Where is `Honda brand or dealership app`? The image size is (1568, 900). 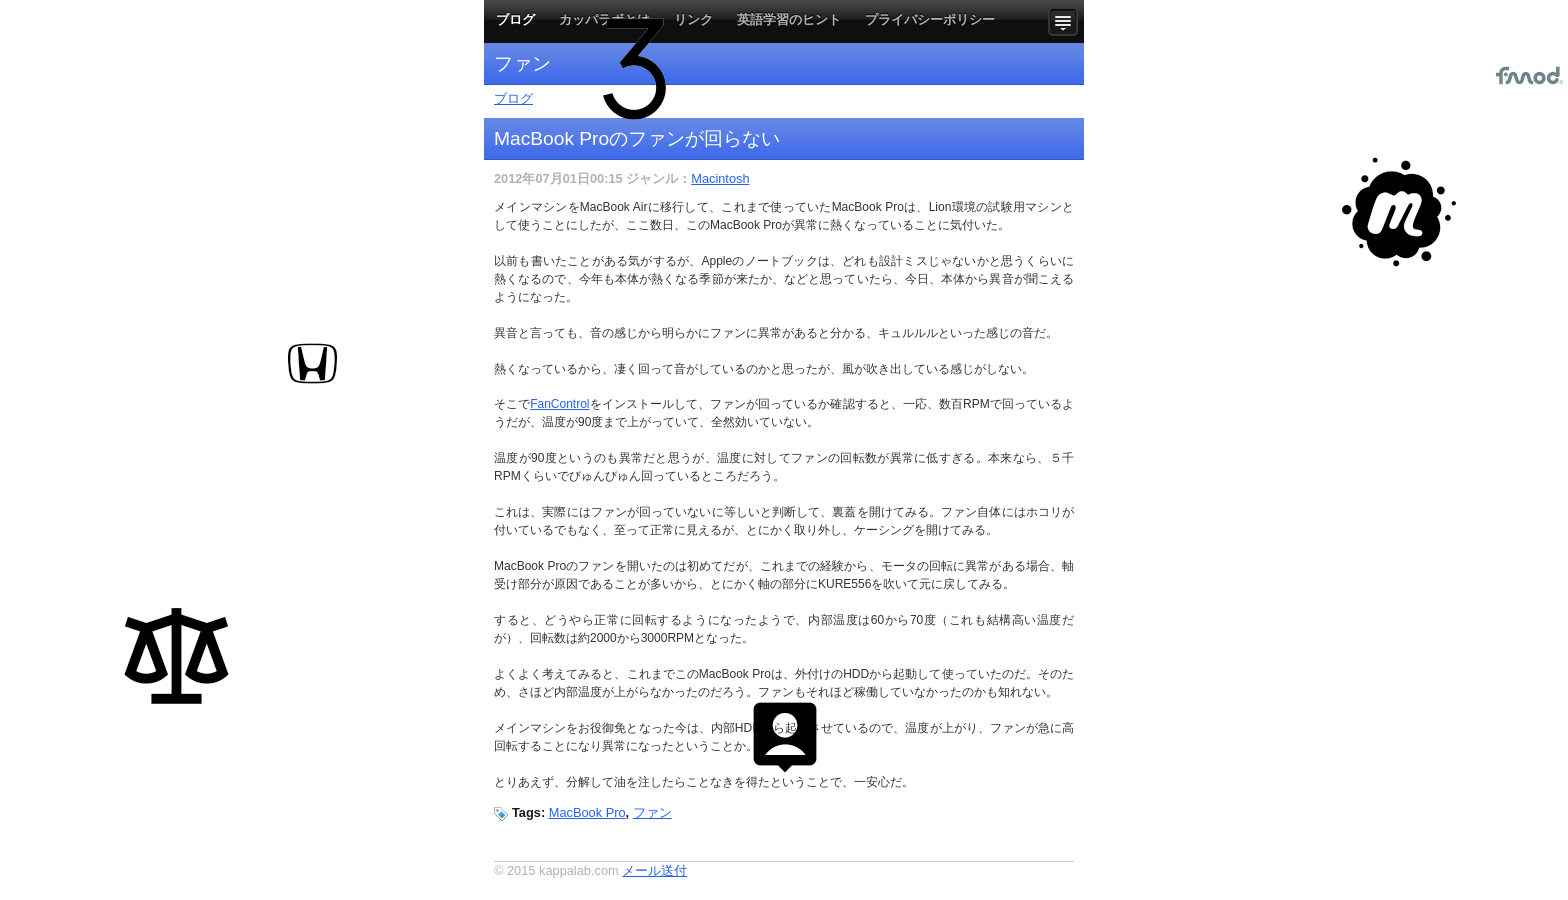 Honda brand or dealership app is located at coordinates (312, 363).